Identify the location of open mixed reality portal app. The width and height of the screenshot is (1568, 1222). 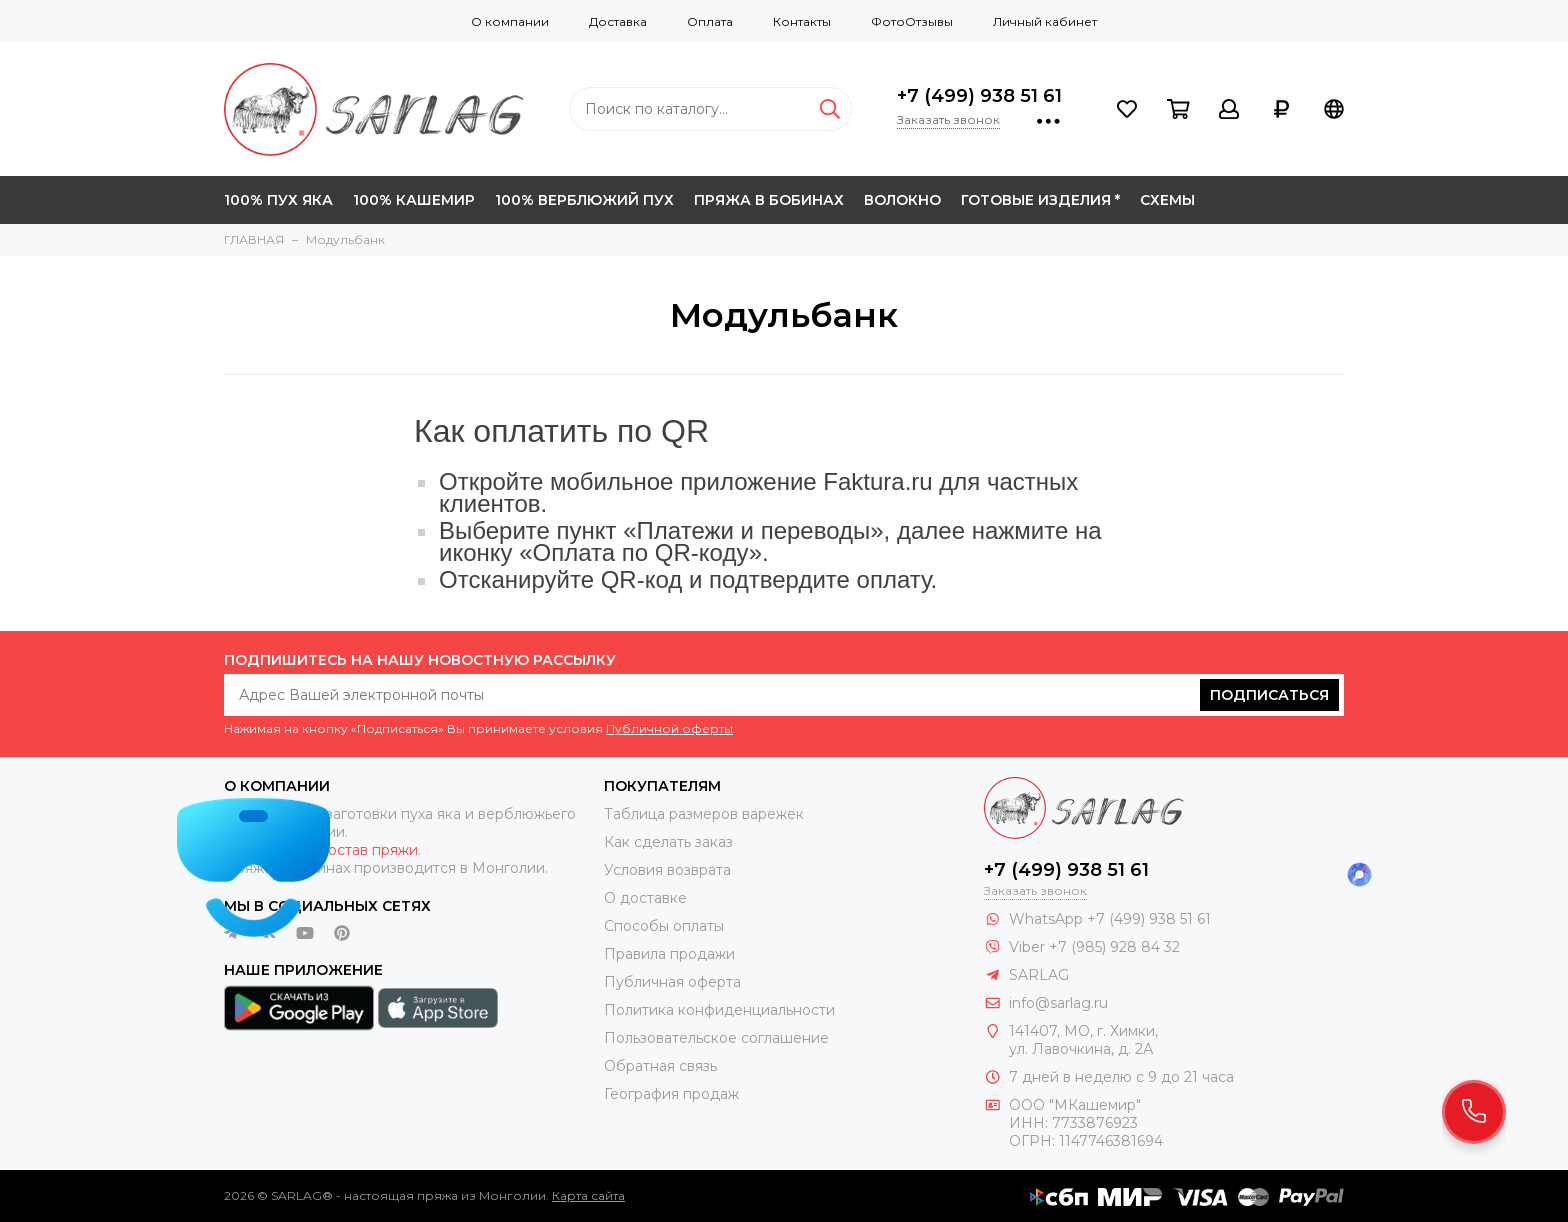
(253, 867).